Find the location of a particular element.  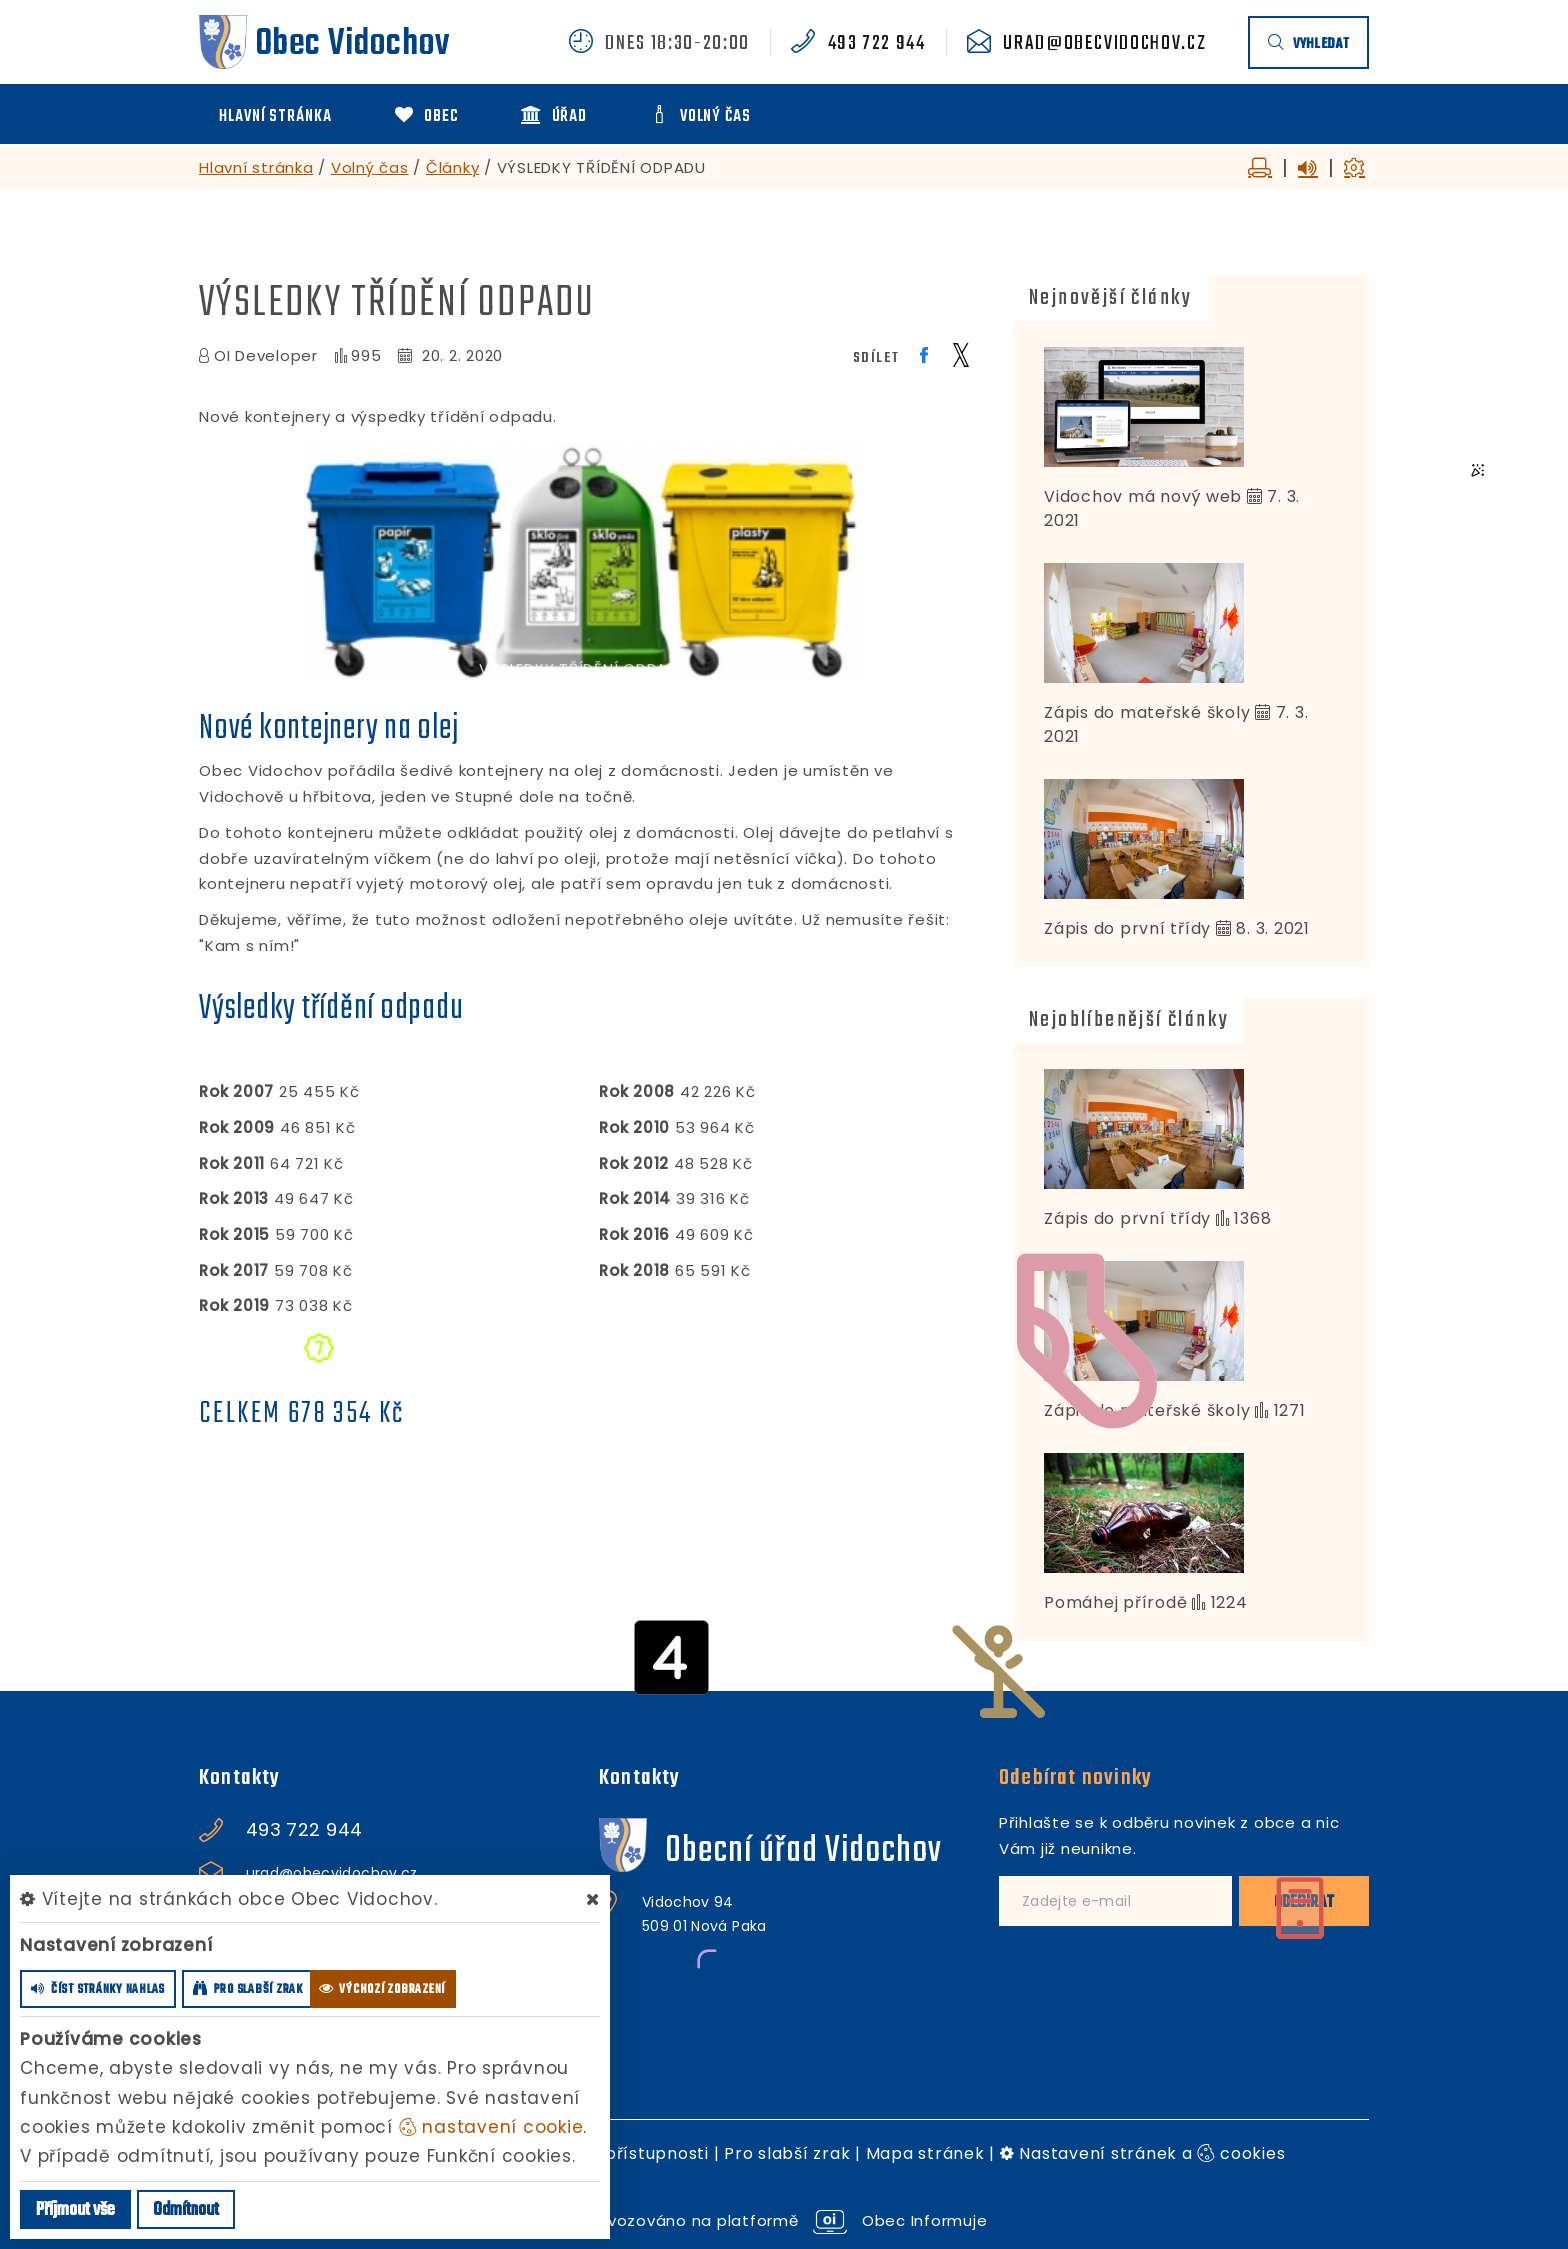

celebration or success notification is located at coordinates (1478, 470).